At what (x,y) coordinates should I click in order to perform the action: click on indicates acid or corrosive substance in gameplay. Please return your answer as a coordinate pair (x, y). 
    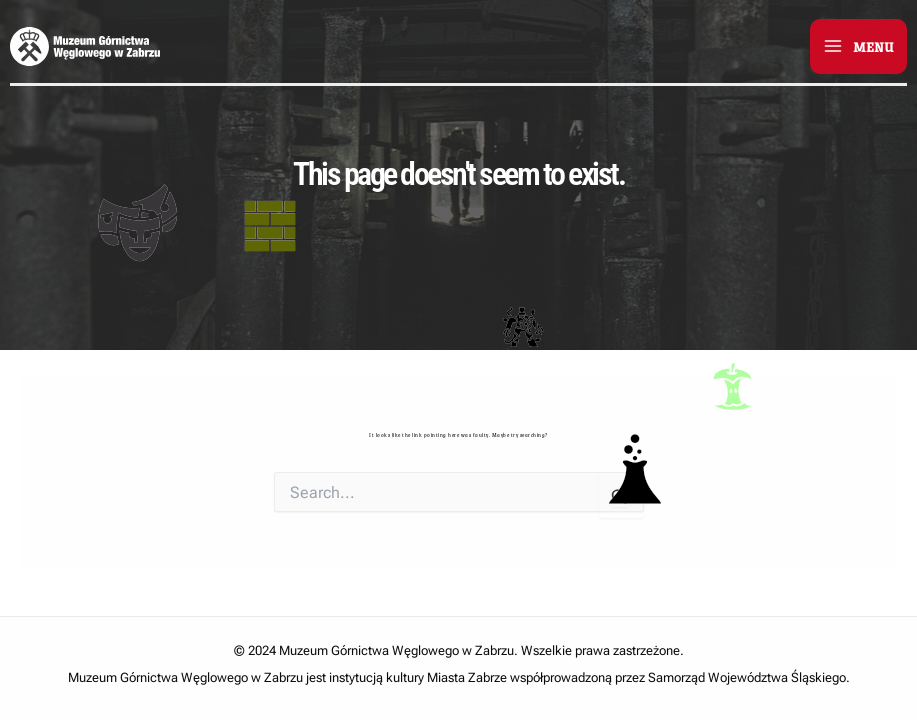
    Looking at the image, I should click on (635, 469).